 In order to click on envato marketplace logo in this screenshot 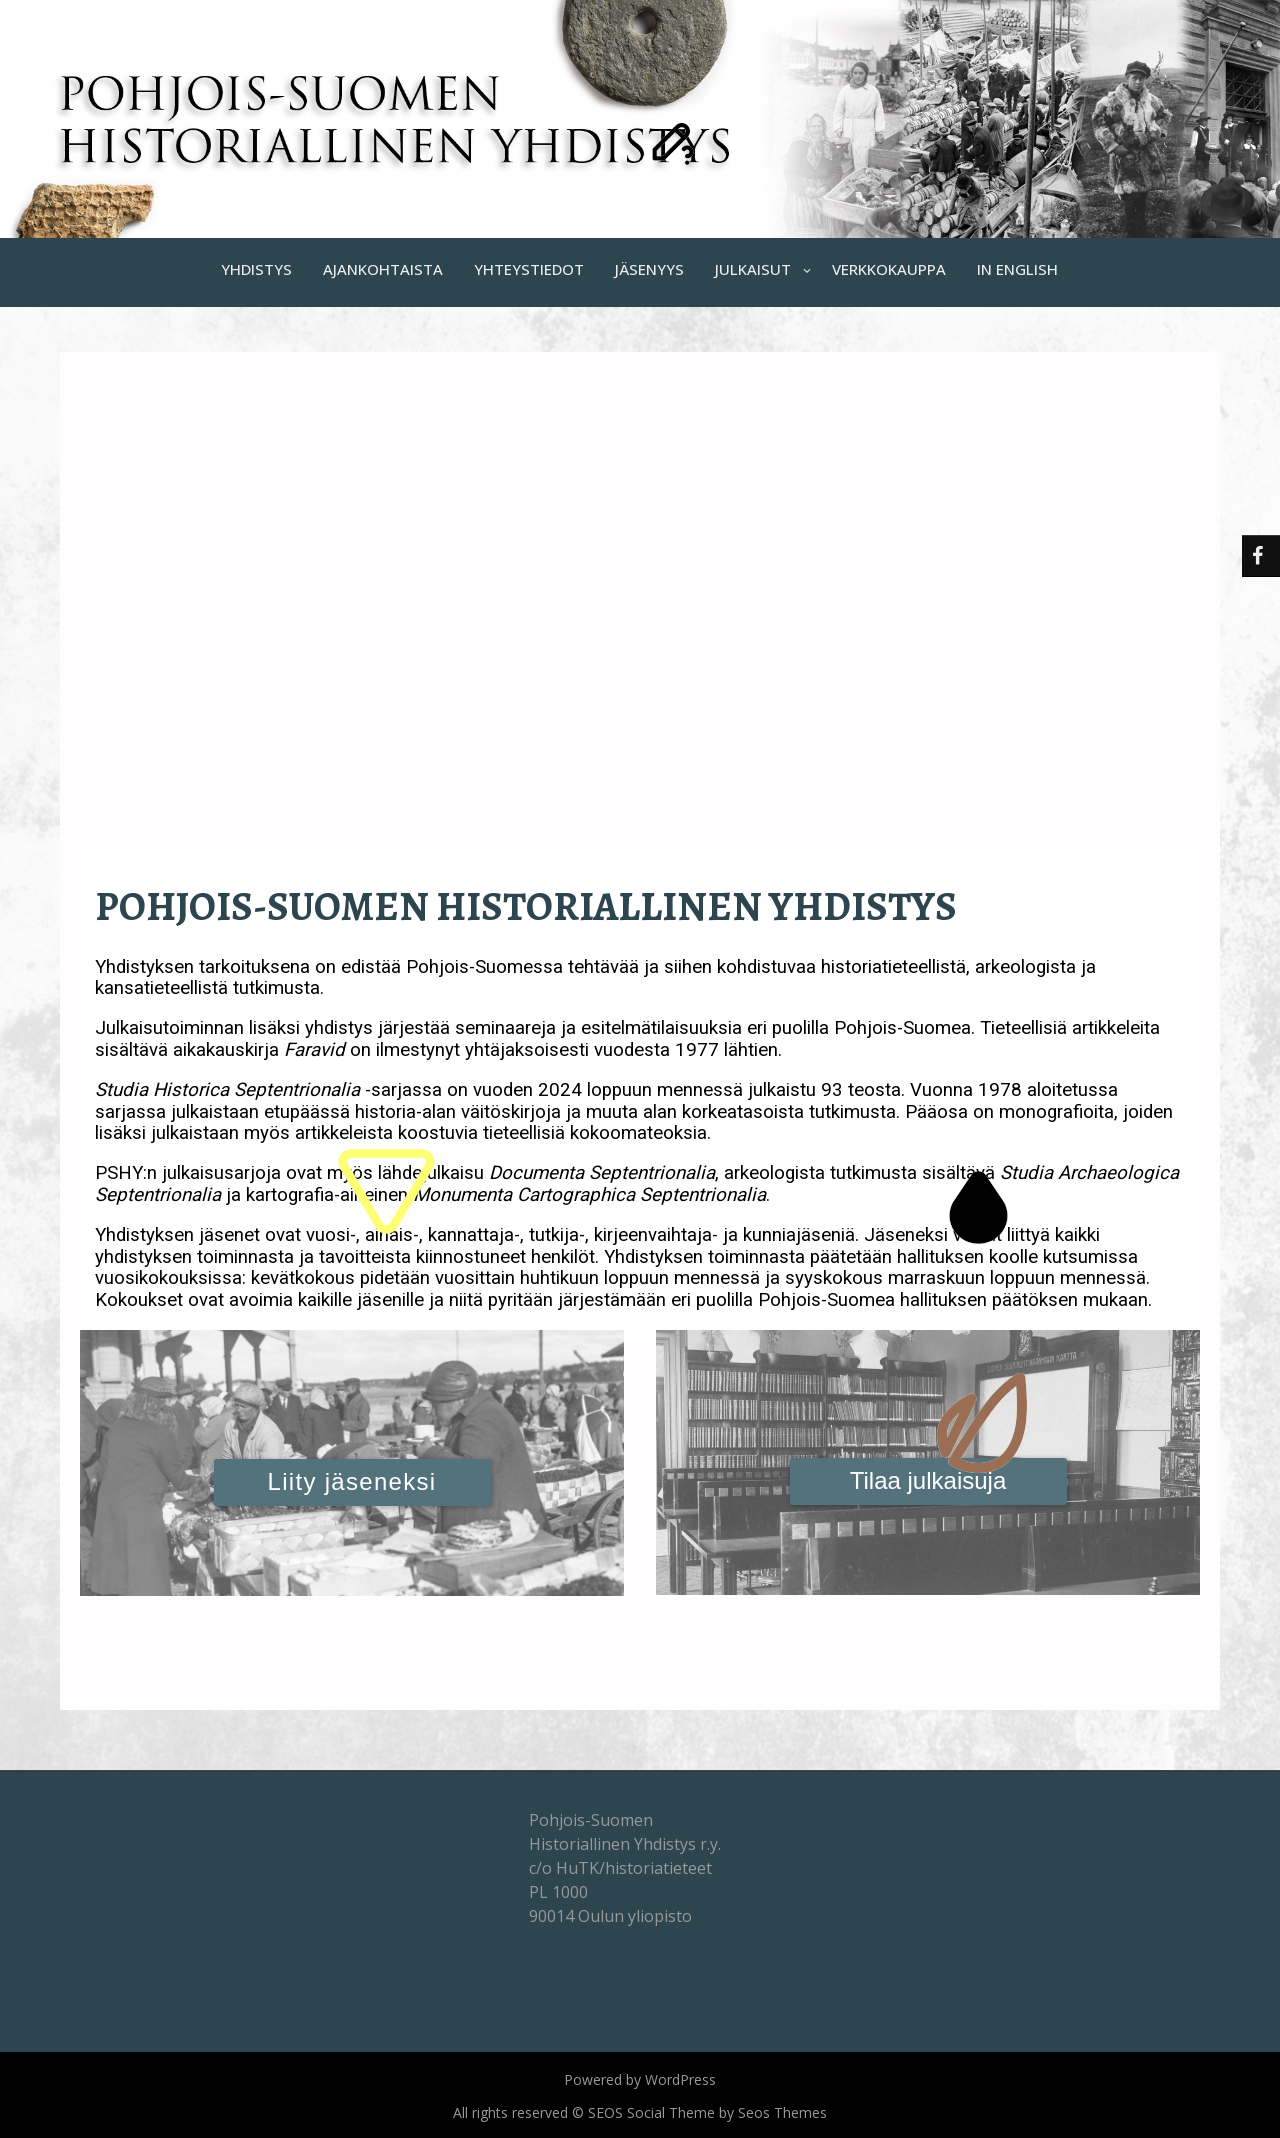, I will do `click(982, 1423)`.